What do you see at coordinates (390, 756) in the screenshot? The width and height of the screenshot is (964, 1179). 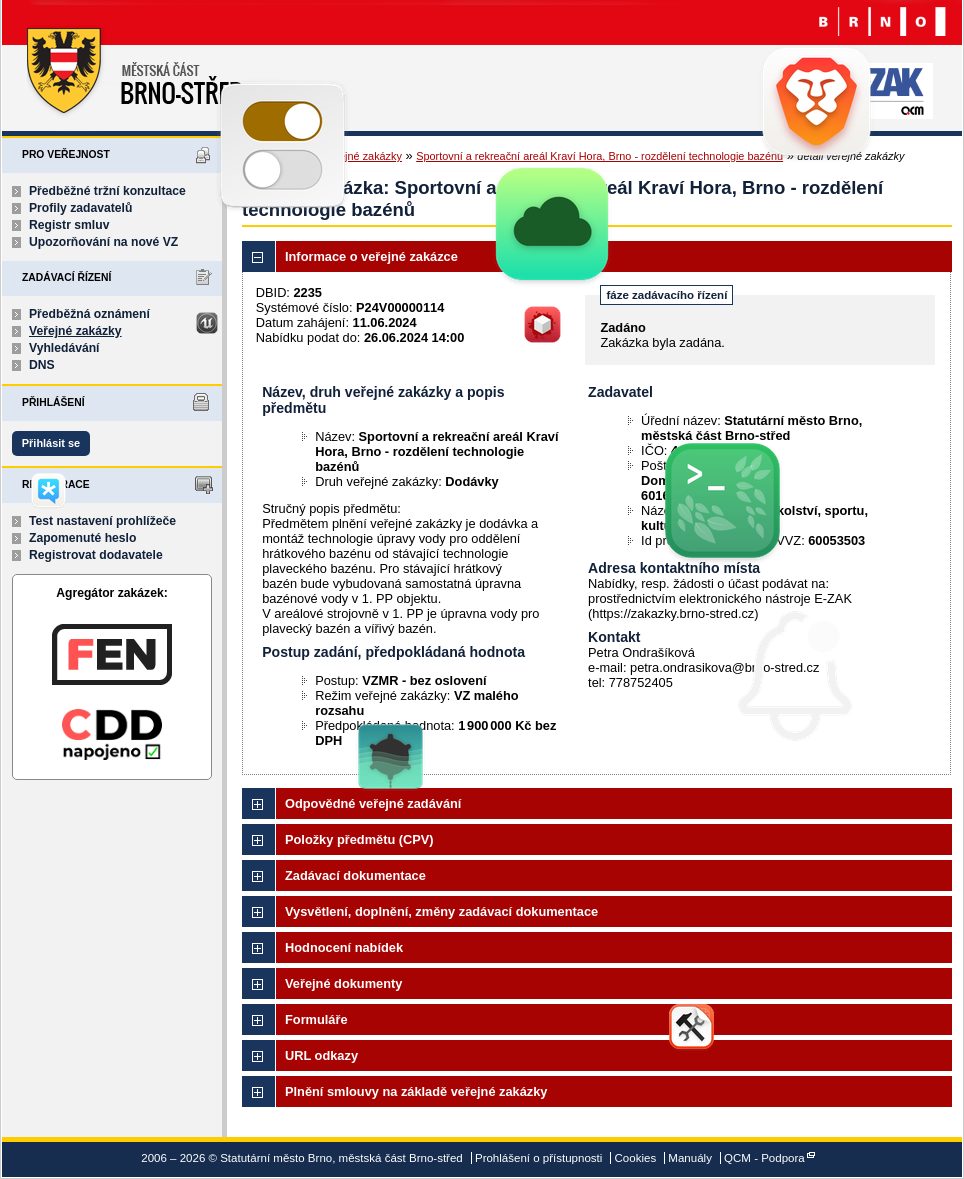 I see `launch the minesweeper game` at bounding box center [390, 756].